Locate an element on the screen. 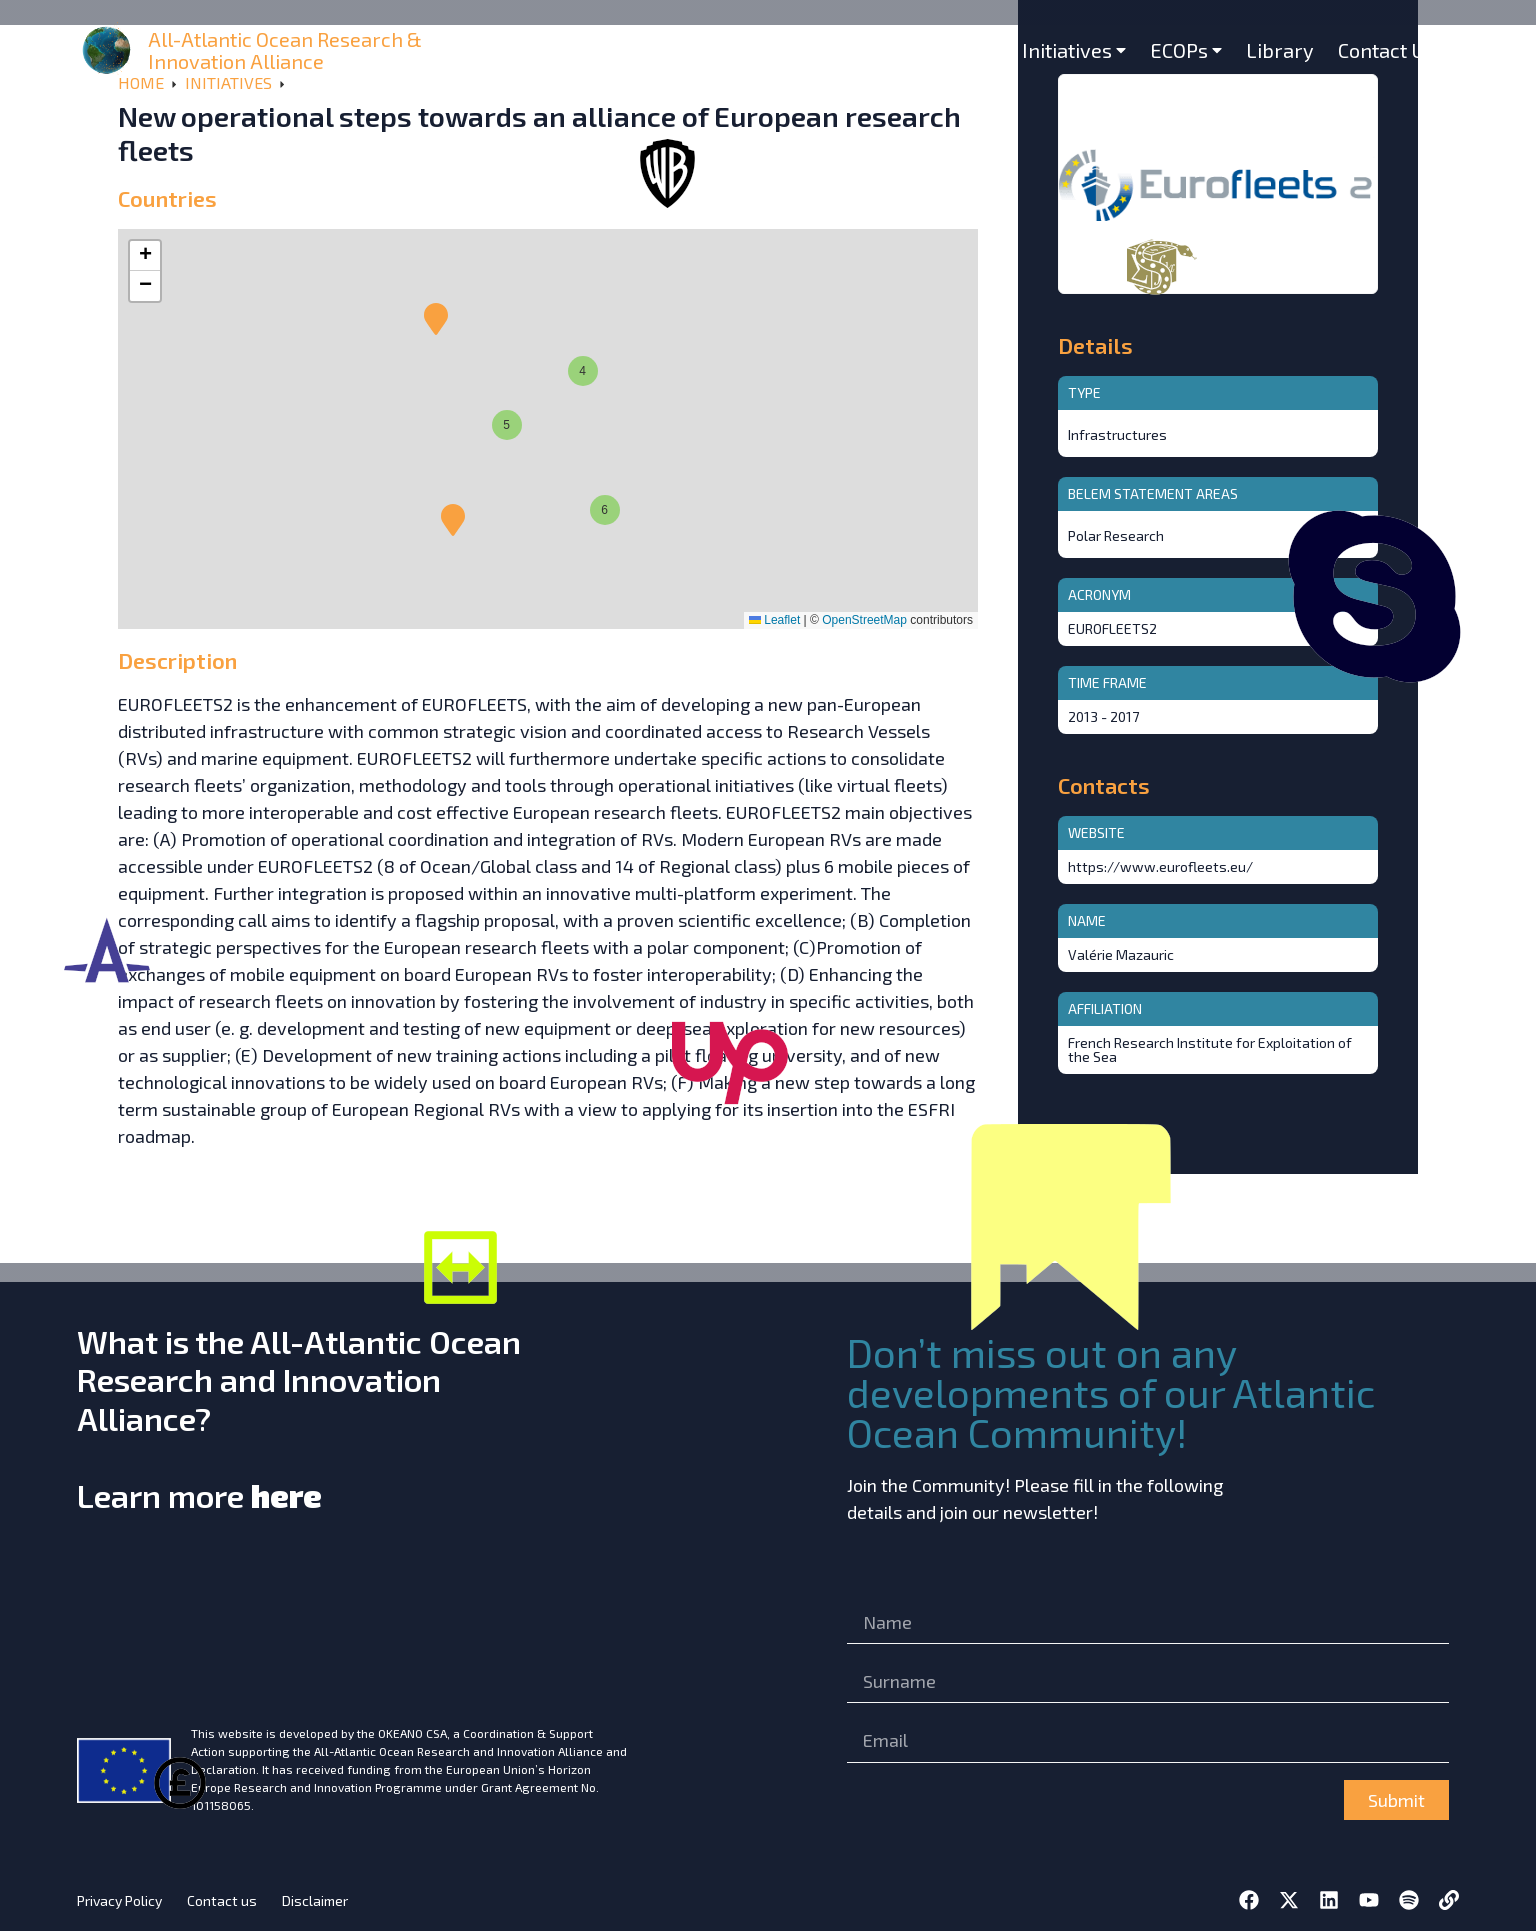 The height and width of the screenshot is (1931, 1536). autoprefixer CSS tool logo is located at coordinates (107, 950).